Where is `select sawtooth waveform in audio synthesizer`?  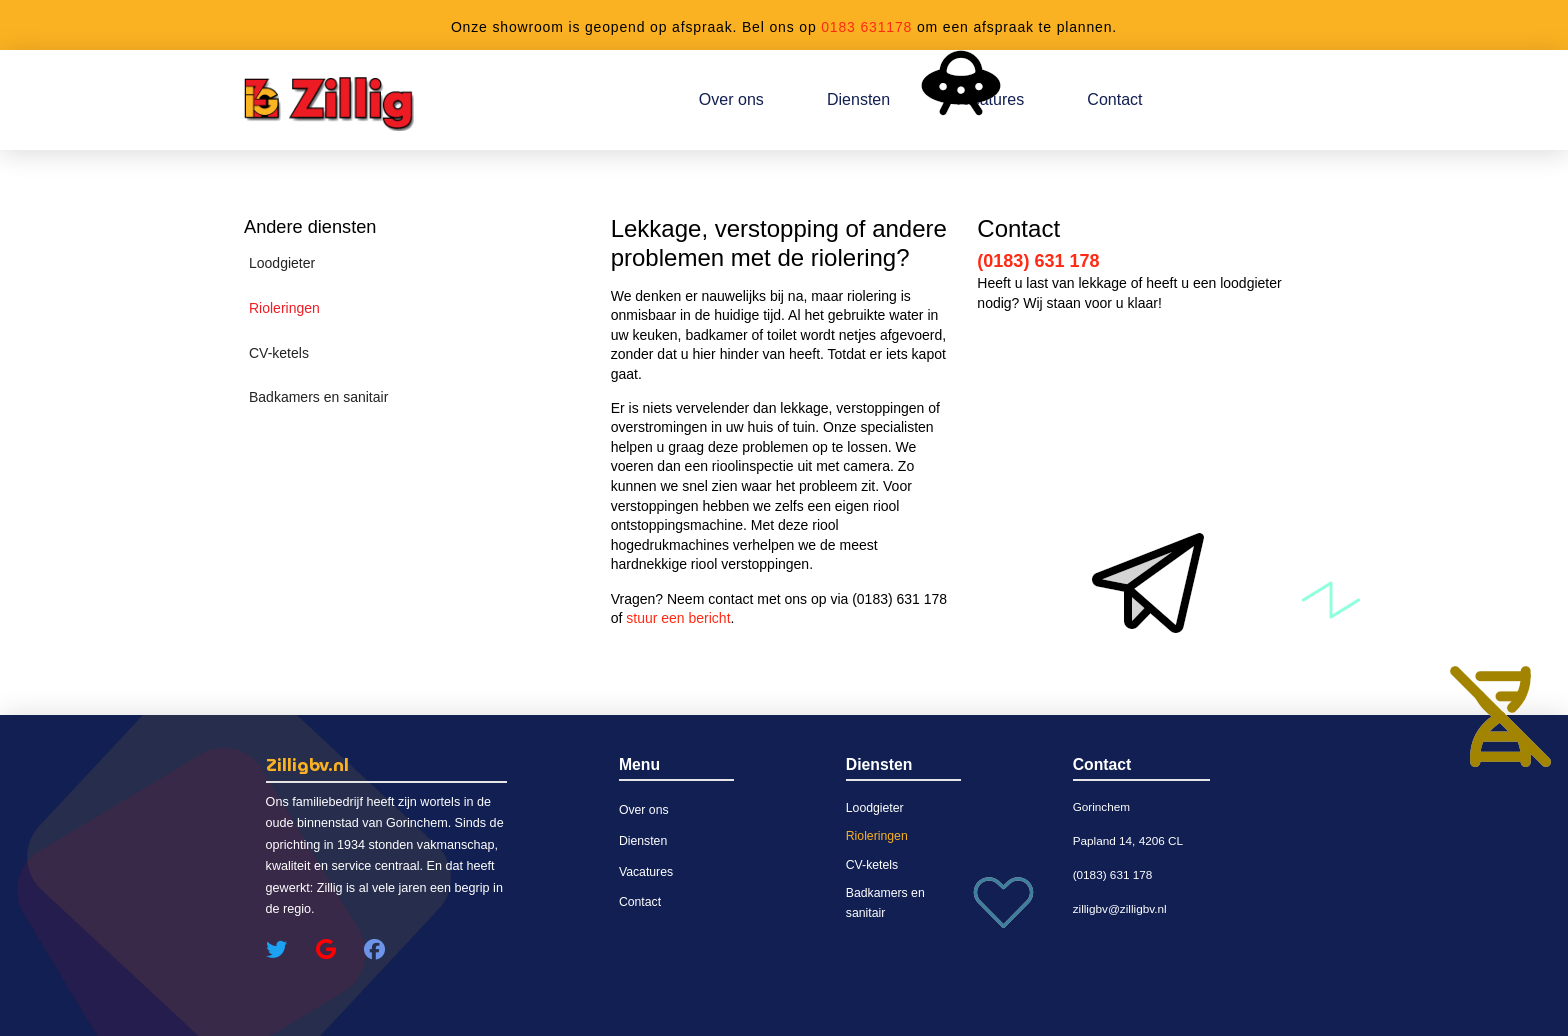
select sawtooth waveform in audio synthesizer is located at coordinates (1331, 600).